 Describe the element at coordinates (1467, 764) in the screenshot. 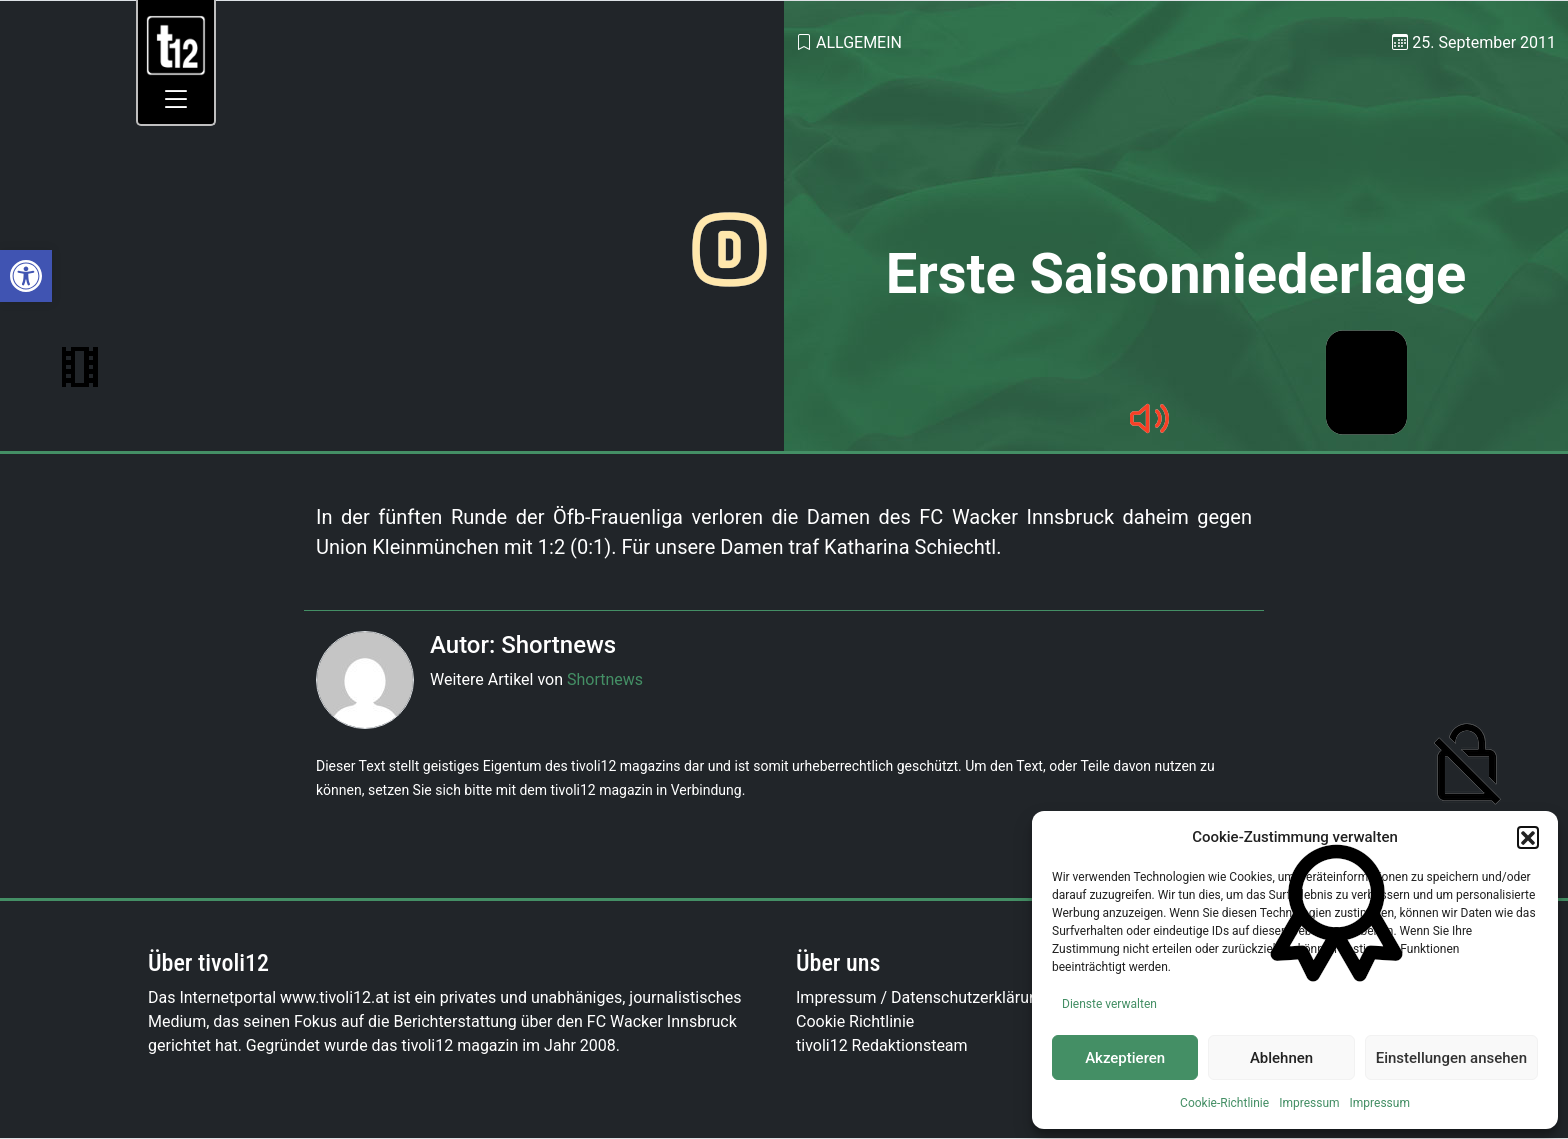

I see `indicates an unencrypted or insecure email connection` at that location.